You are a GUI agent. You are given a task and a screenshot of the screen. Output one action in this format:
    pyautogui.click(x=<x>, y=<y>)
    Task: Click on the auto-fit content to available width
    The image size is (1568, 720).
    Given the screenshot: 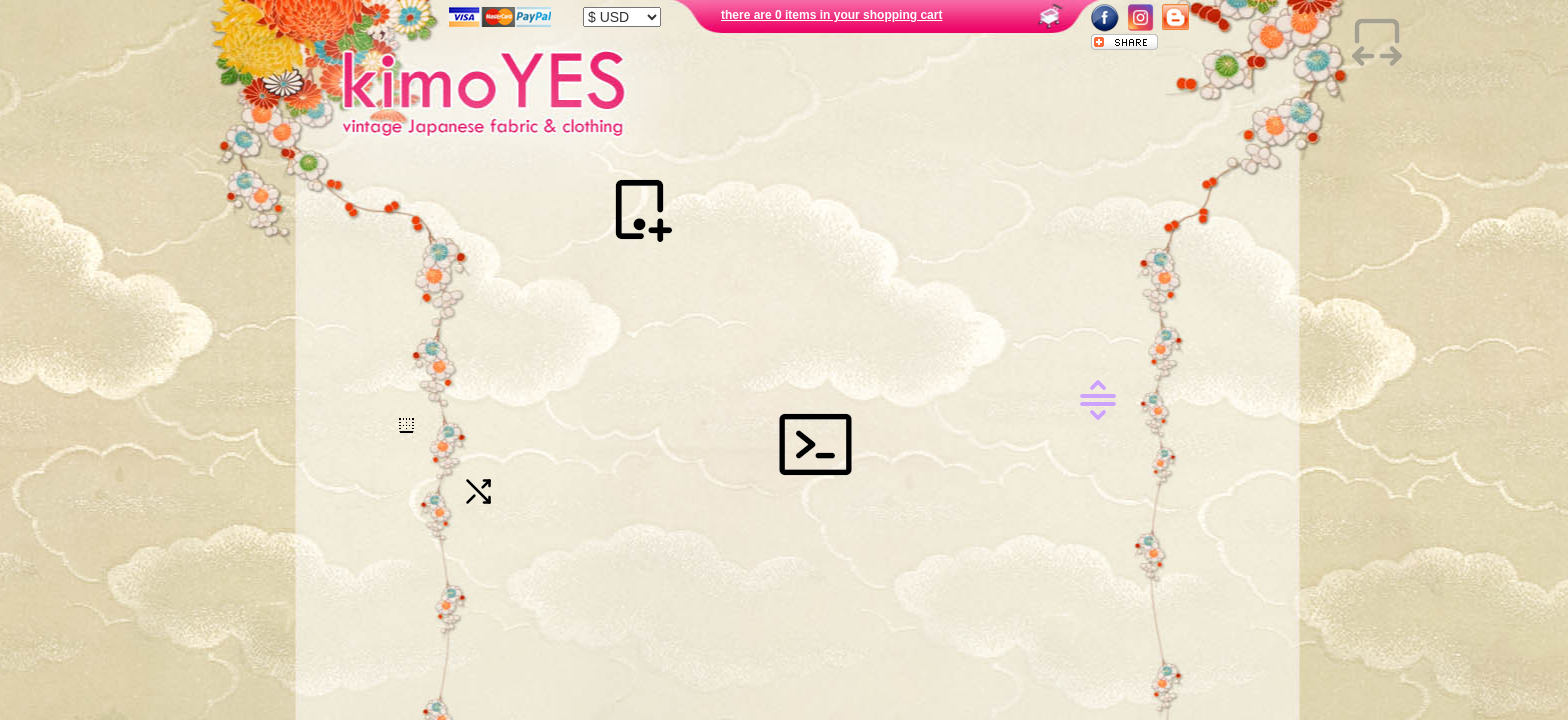 What is the action you would take?
    pyautogui.click(x=1377, y=41)
    